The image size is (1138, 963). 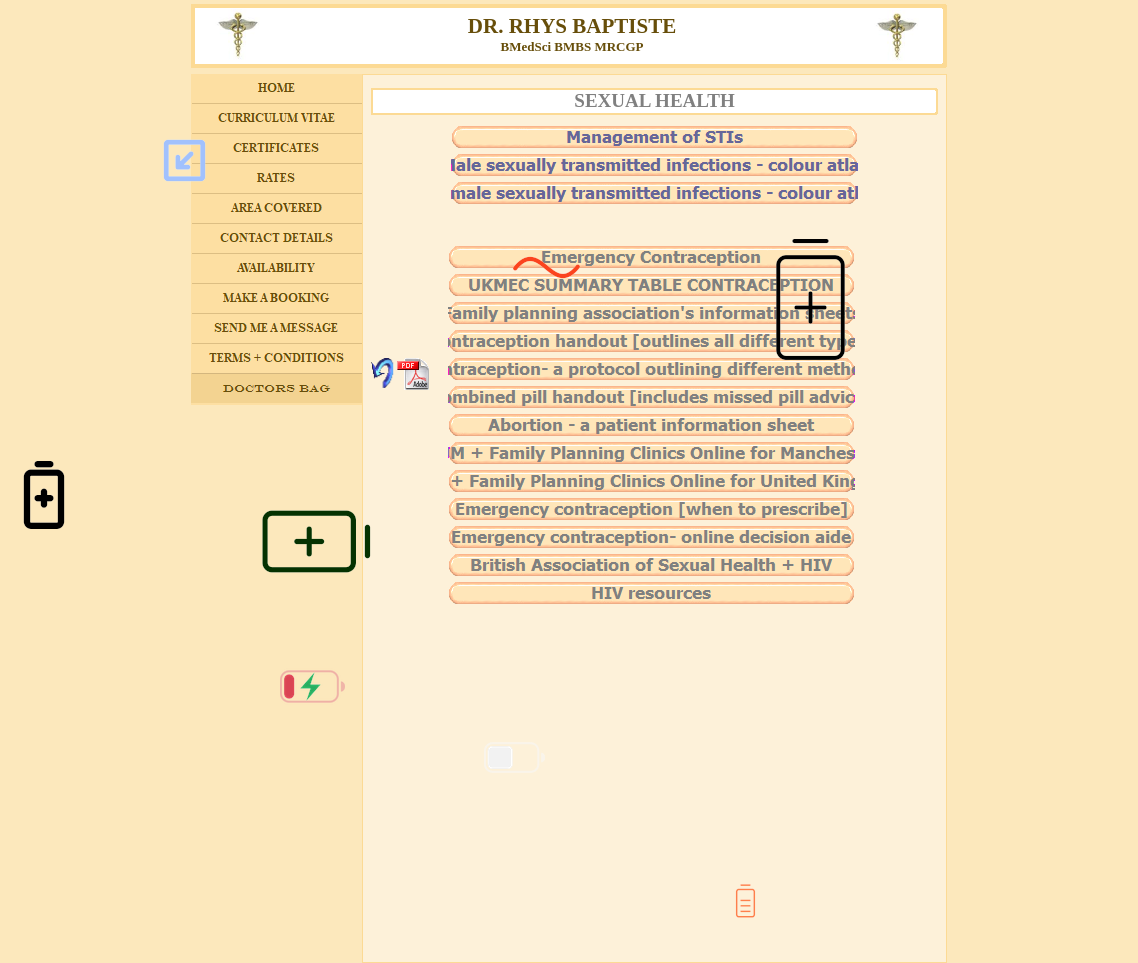 What do you see at coordinates (546, 267) in the screenshot?
I see `indicates an approximate or estimated value` at bounding box center [546, 267].